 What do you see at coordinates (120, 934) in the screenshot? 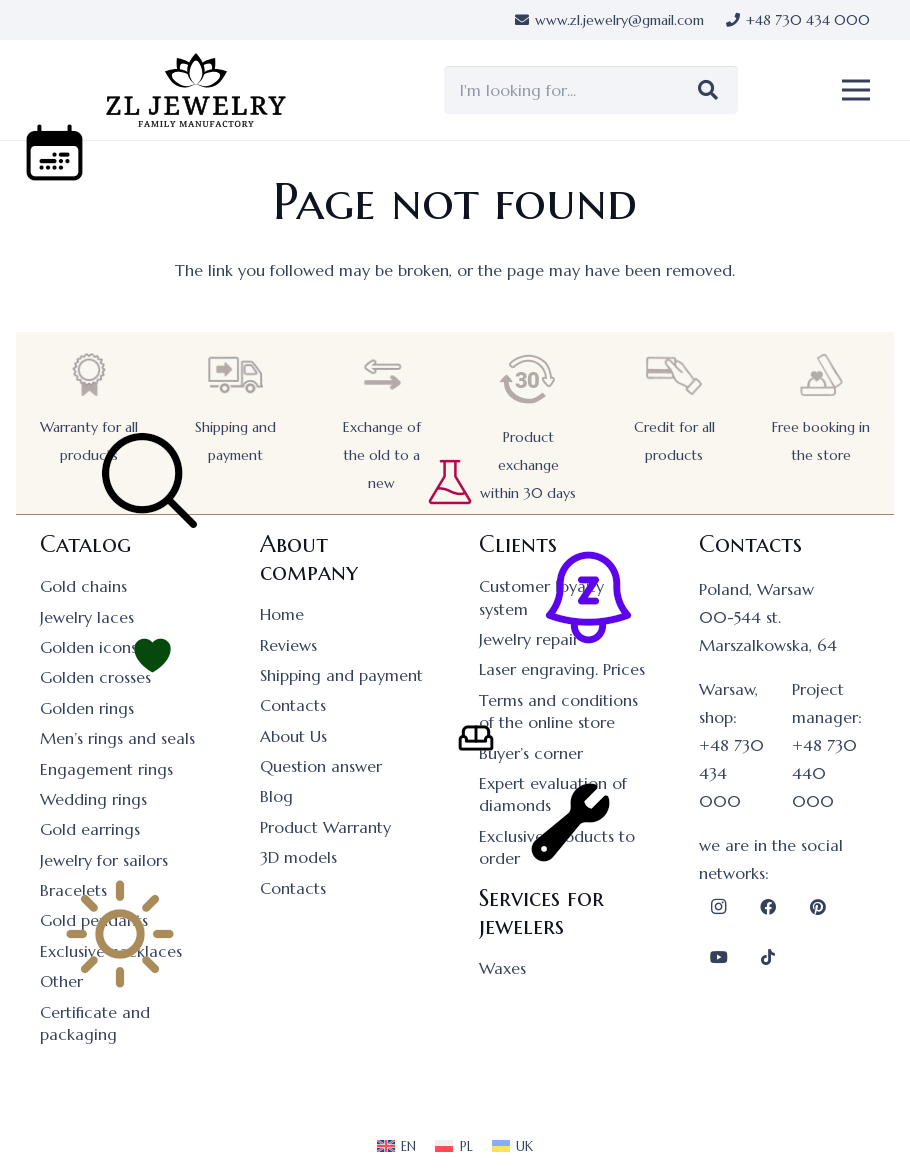
I see `switch to light mode` at bounding box center [120, 934].